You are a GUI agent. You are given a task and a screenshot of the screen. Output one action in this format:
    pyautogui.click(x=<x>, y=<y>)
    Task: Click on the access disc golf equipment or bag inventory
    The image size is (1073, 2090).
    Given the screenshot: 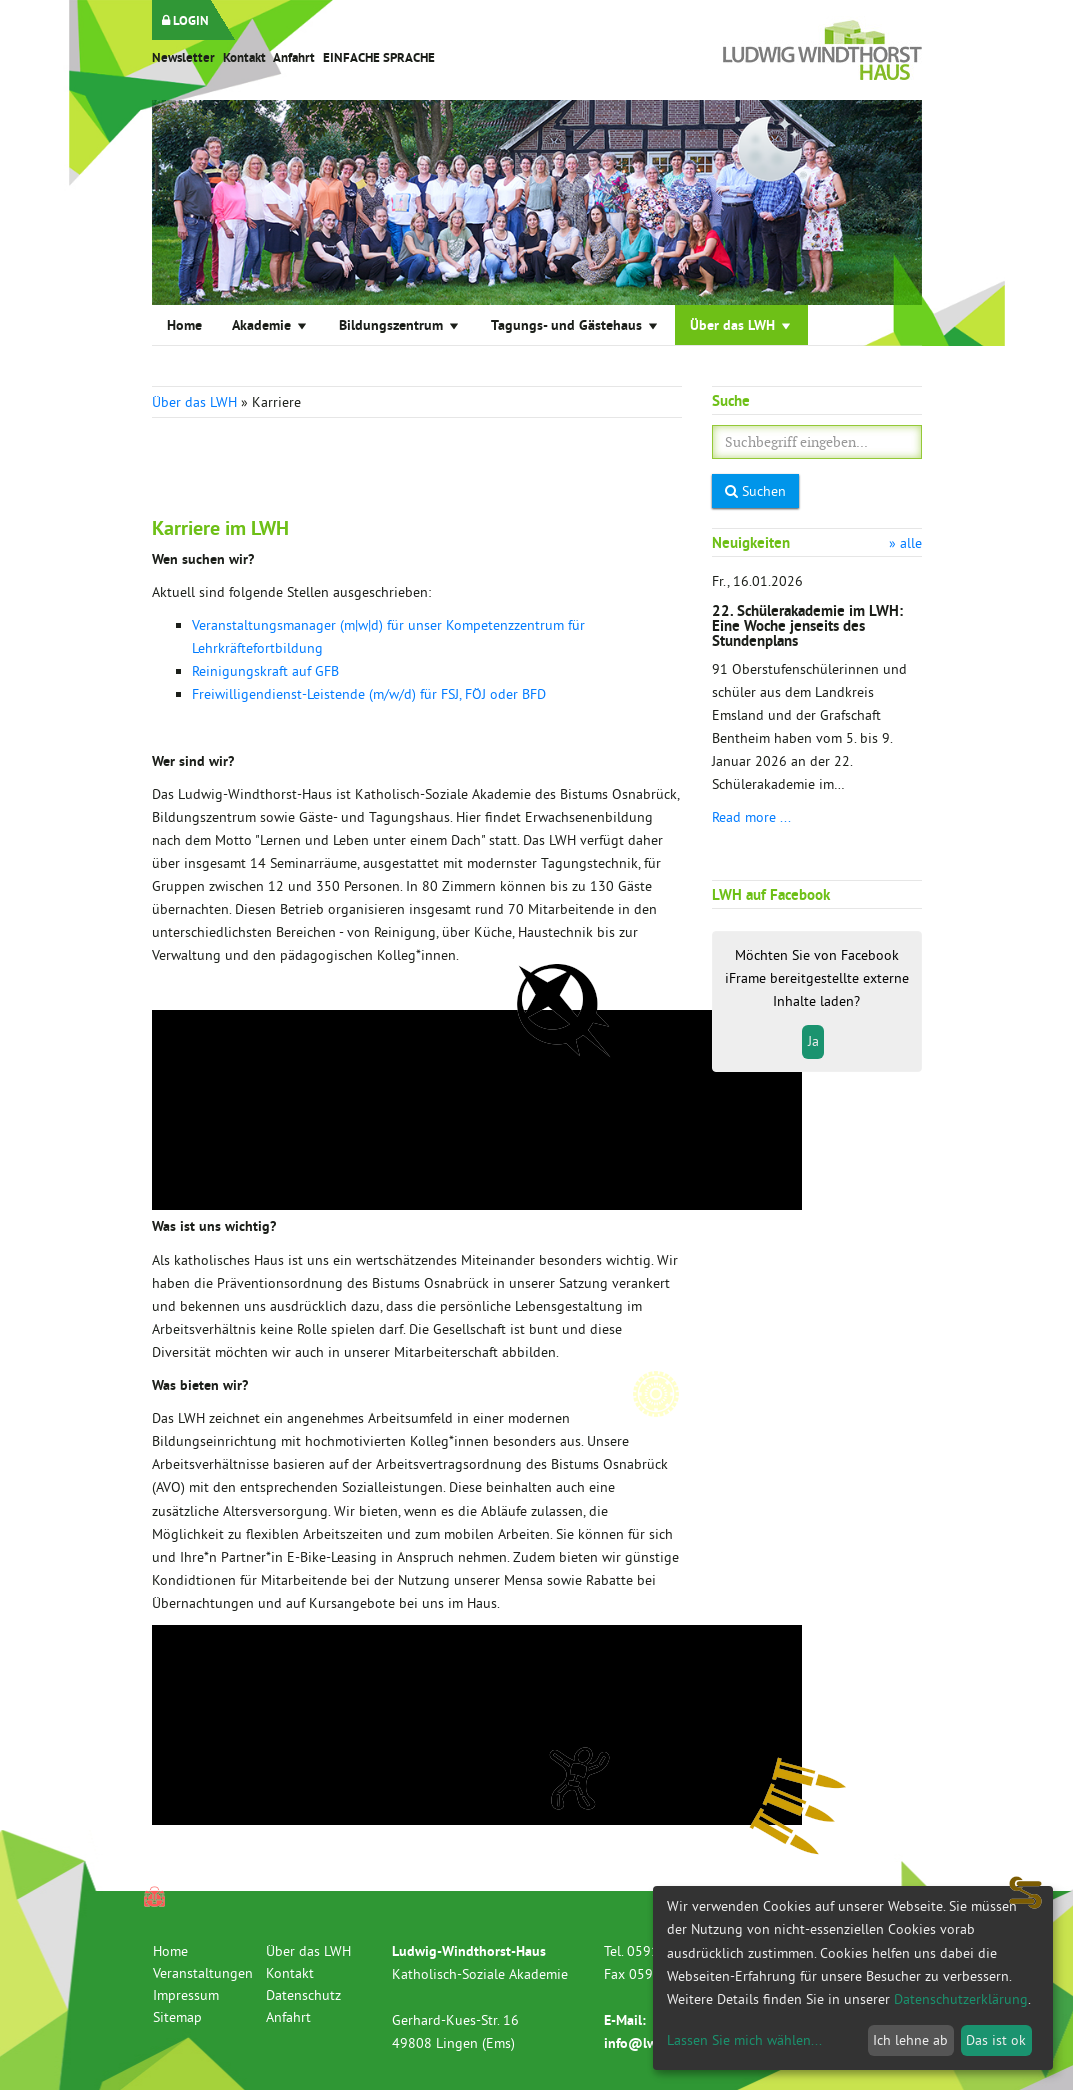 What is the action you would take?
    pyautogui.click(x=154, y=1896)
    